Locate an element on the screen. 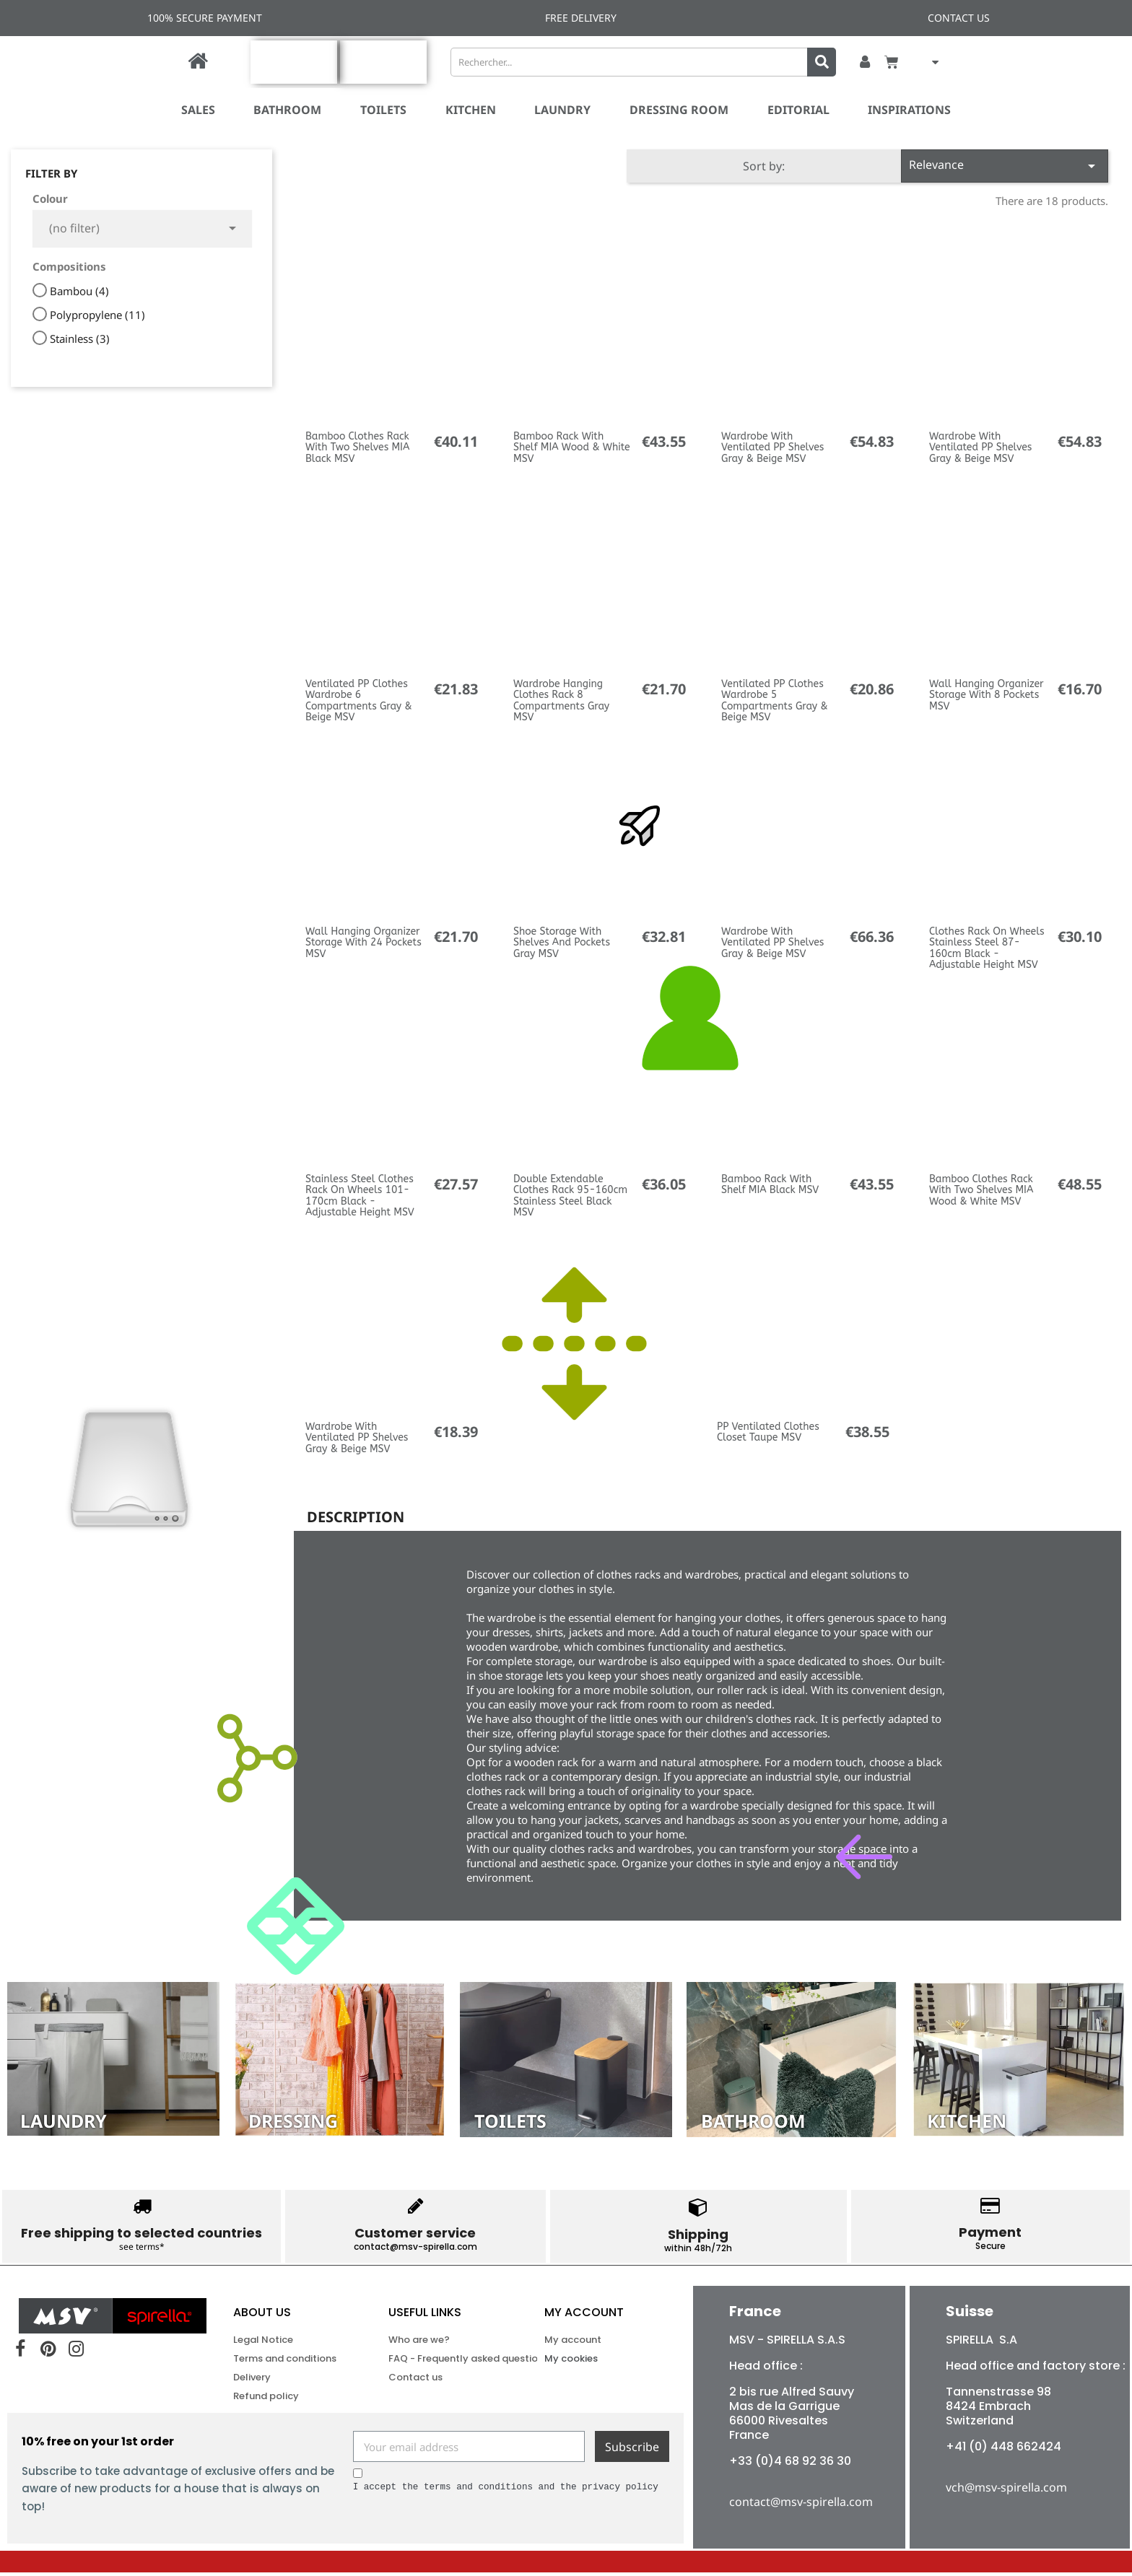  go back to the previous page is located at coordinates (863, 1856).